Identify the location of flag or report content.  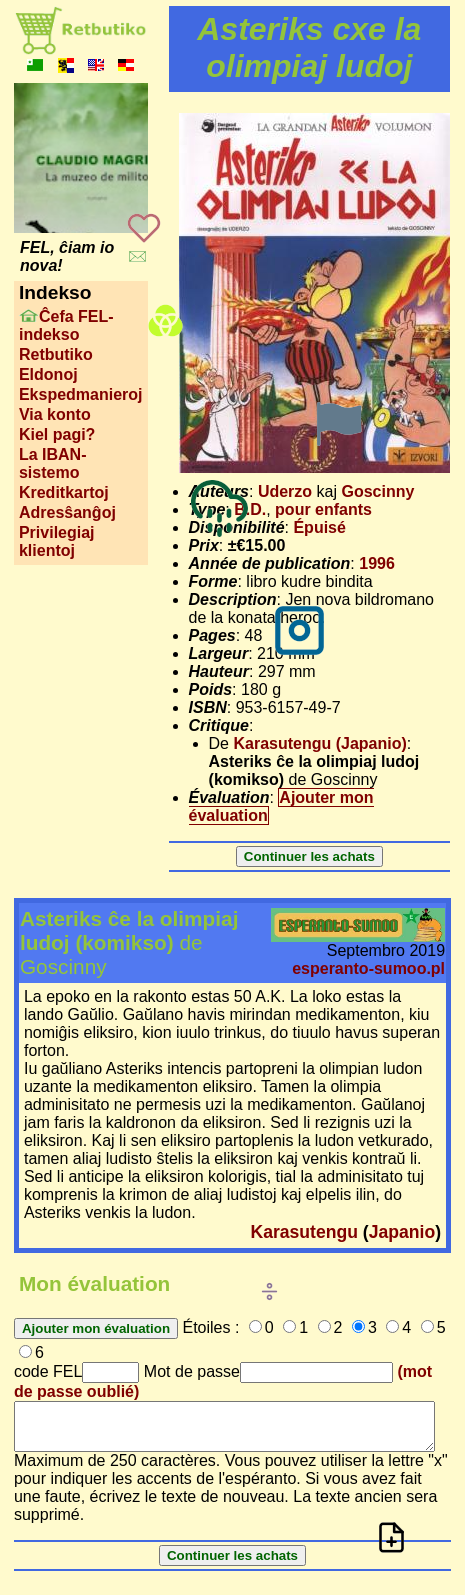
(339, 424).